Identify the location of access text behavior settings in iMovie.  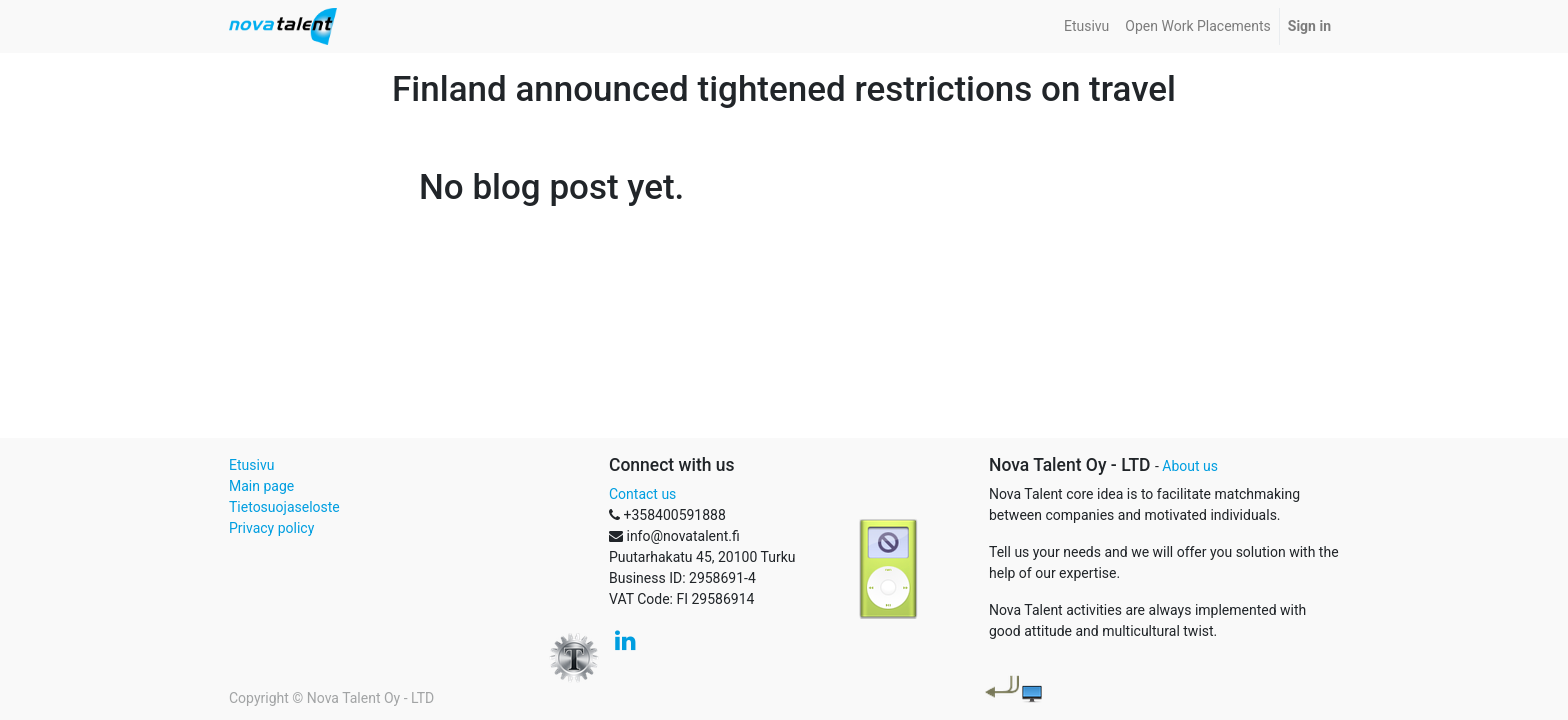
(574, 658).